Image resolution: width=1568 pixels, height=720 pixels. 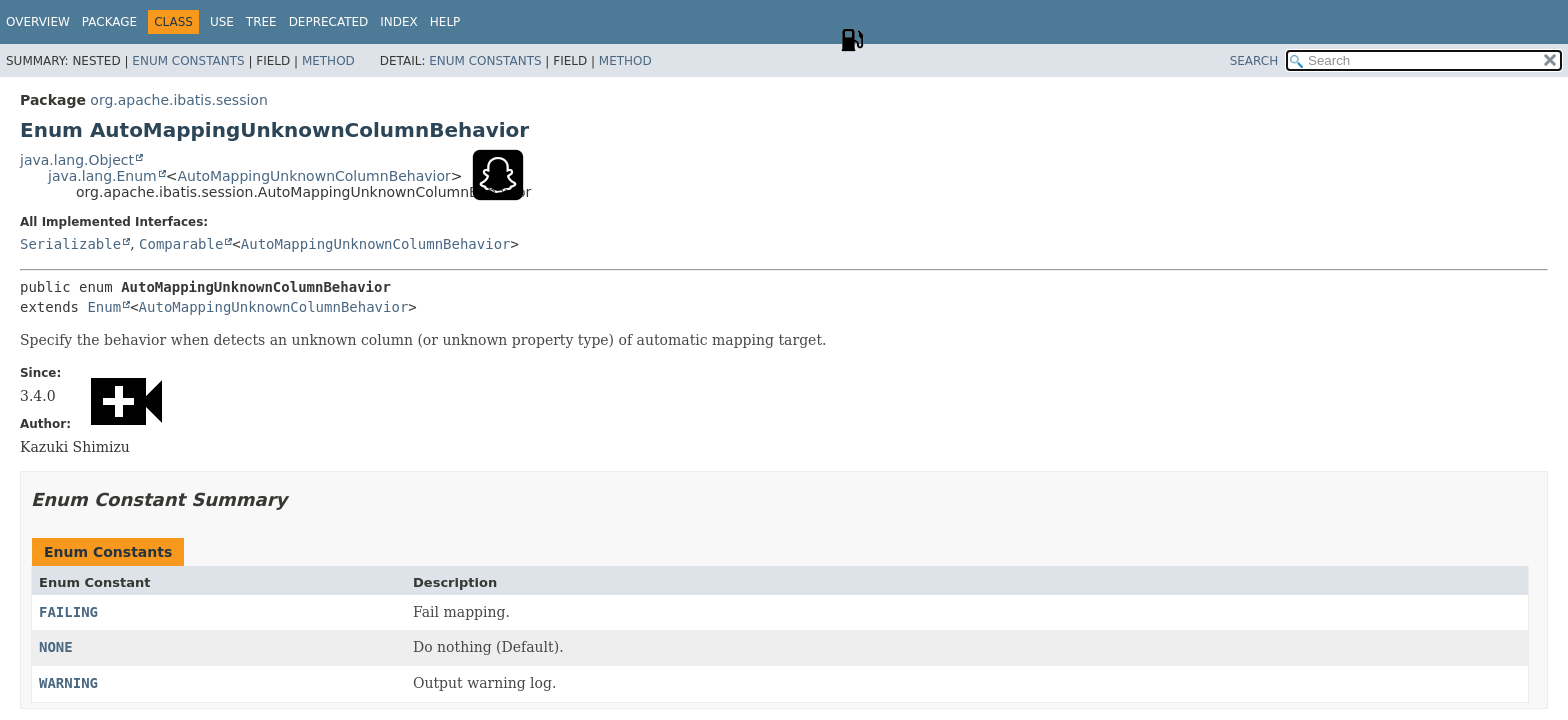 I want to click on start a new video call, so click(x=126, y=401).